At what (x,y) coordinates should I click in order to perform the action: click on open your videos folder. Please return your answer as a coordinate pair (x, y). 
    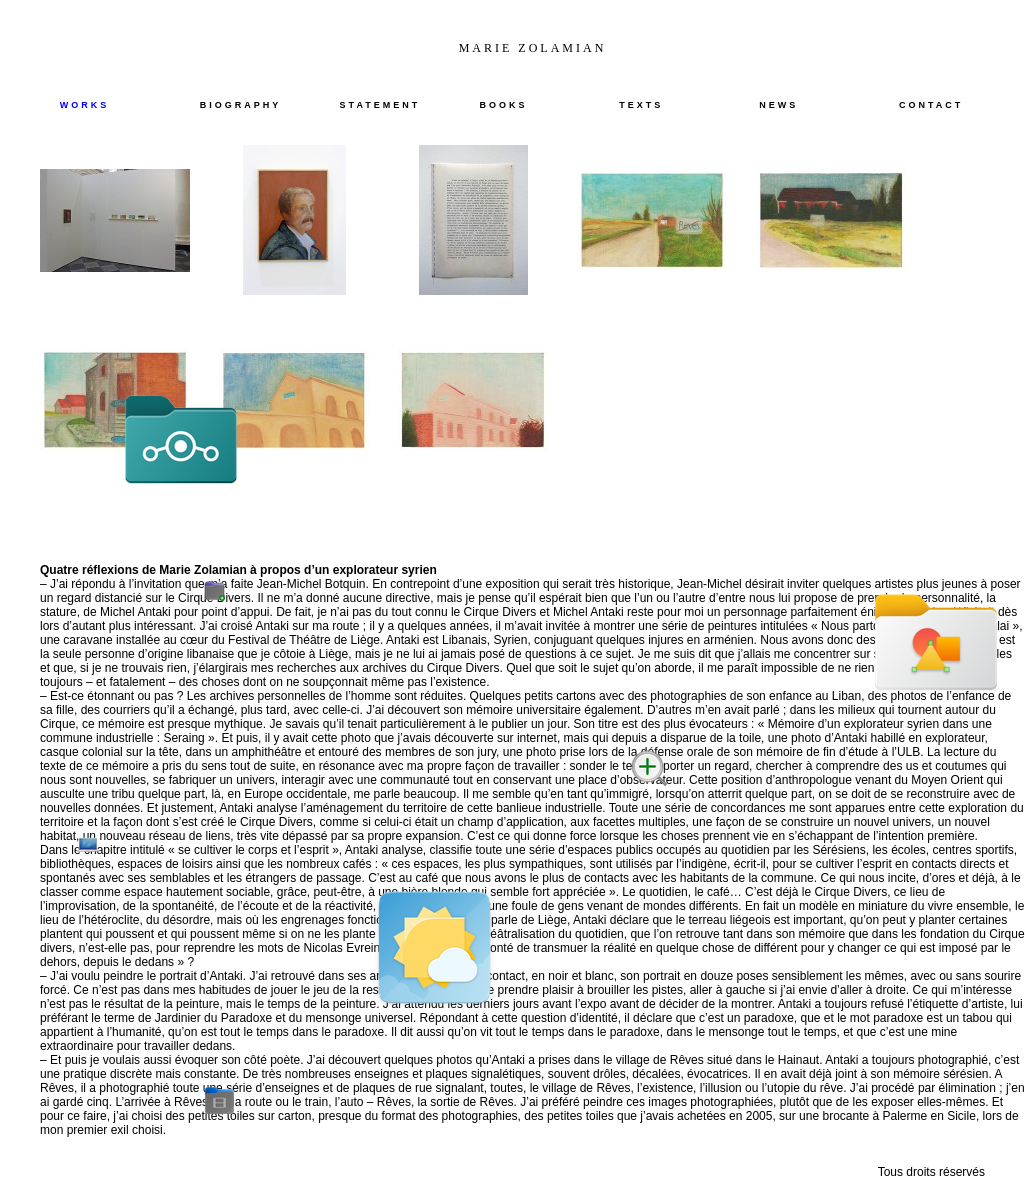
    Looking at the image, I should click on (219, 1100).